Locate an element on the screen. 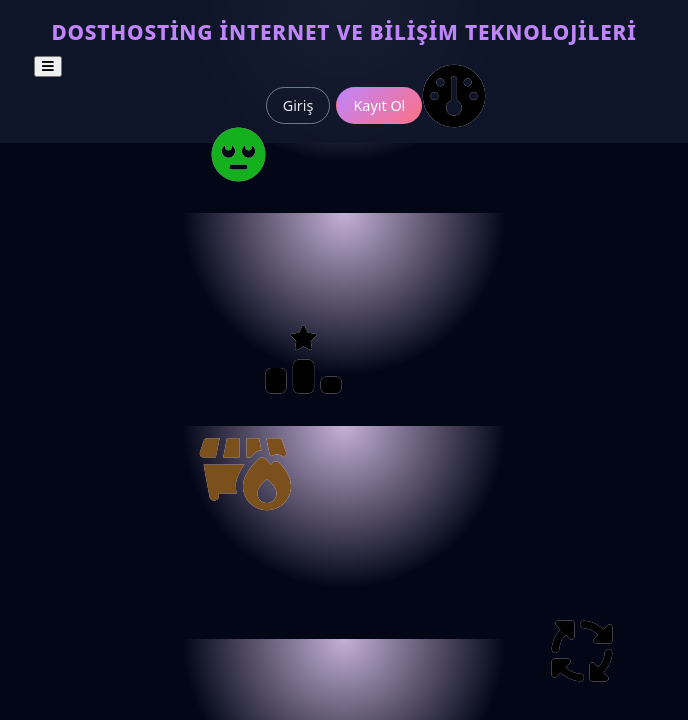 The width and height of the screenshot is (688, 720). indicates a critical system failure or disaster is located at coordinates (243, 467).